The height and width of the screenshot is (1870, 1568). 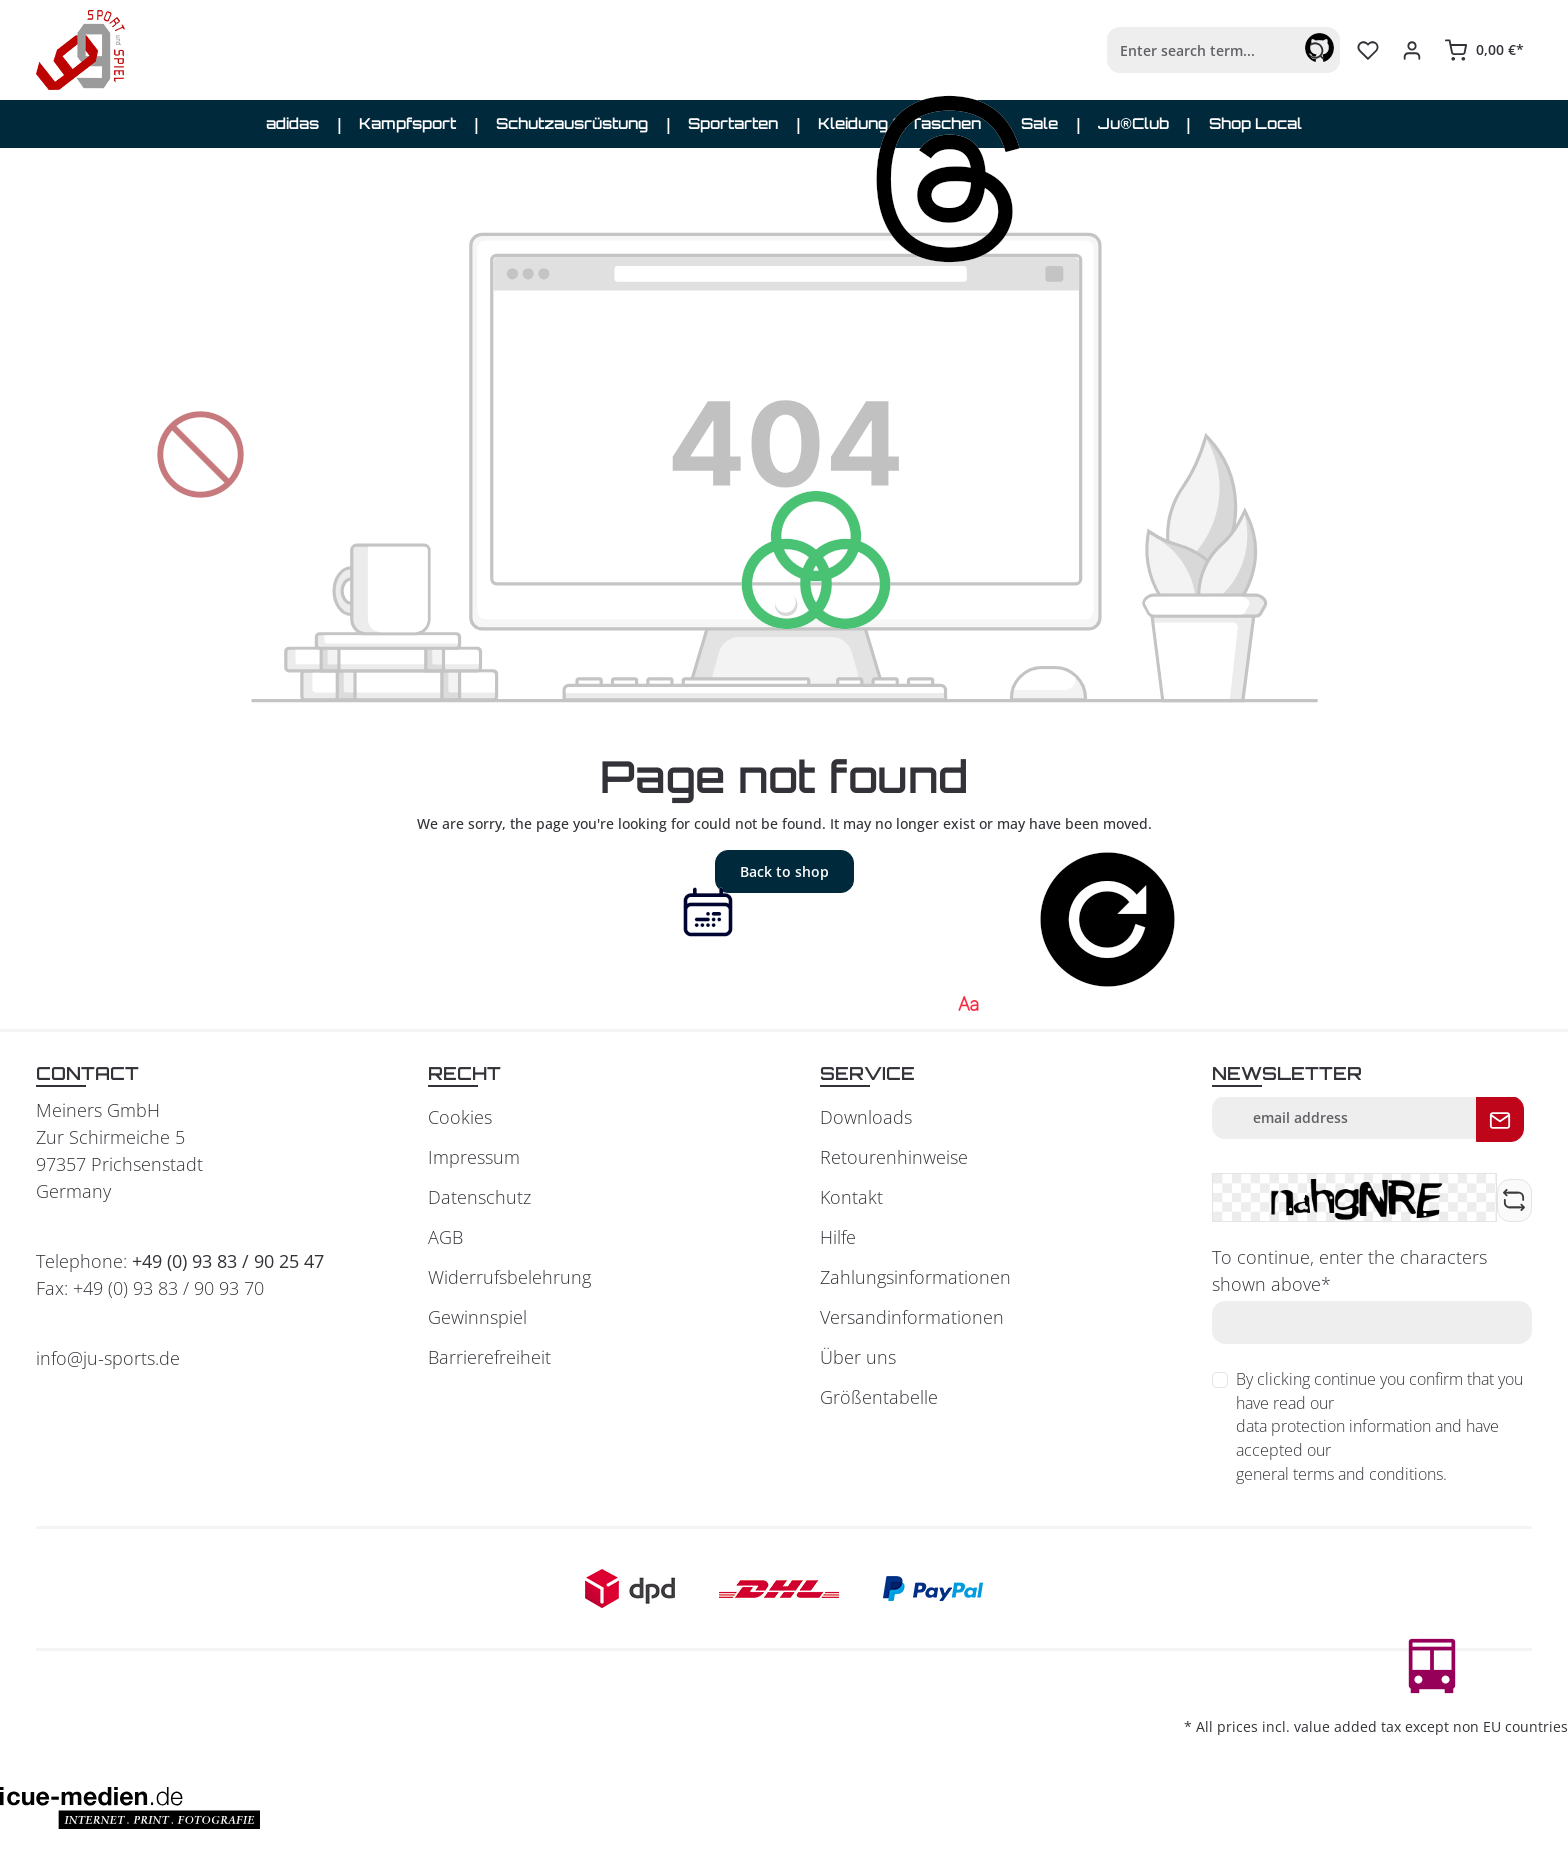 What do you see at coordinates (816, 560) in the screenshot?
I see `adjust color filter settings` at bounding box center [816, 560].